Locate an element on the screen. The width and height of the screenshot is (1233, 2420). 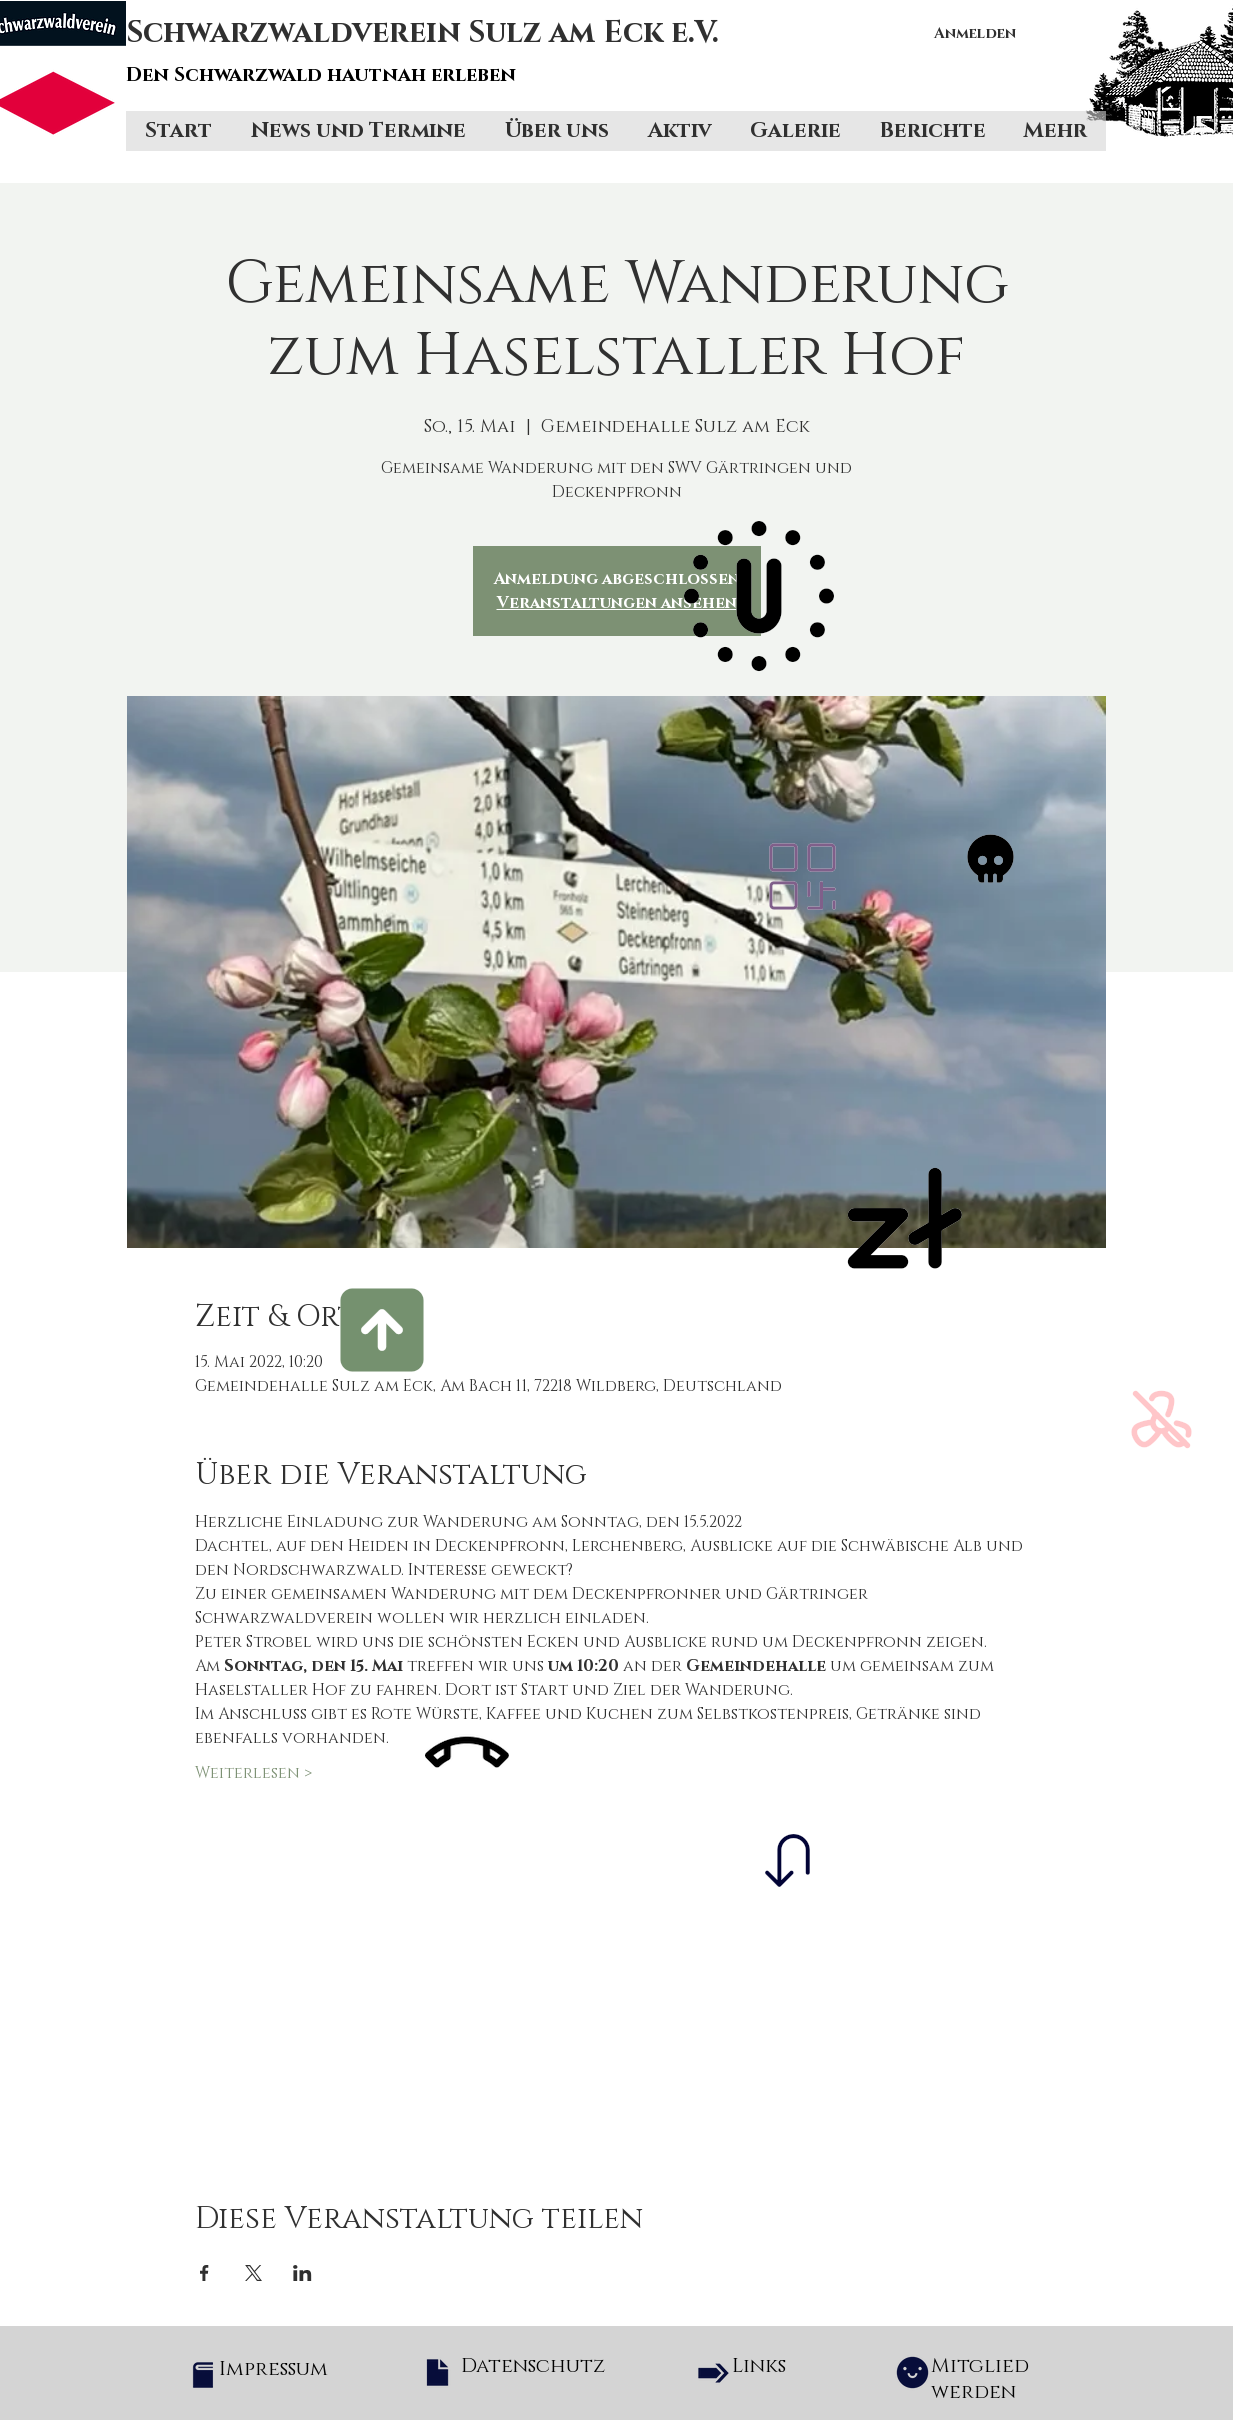
indicates dangerous or harmful content is located at coordinates (990, 859).